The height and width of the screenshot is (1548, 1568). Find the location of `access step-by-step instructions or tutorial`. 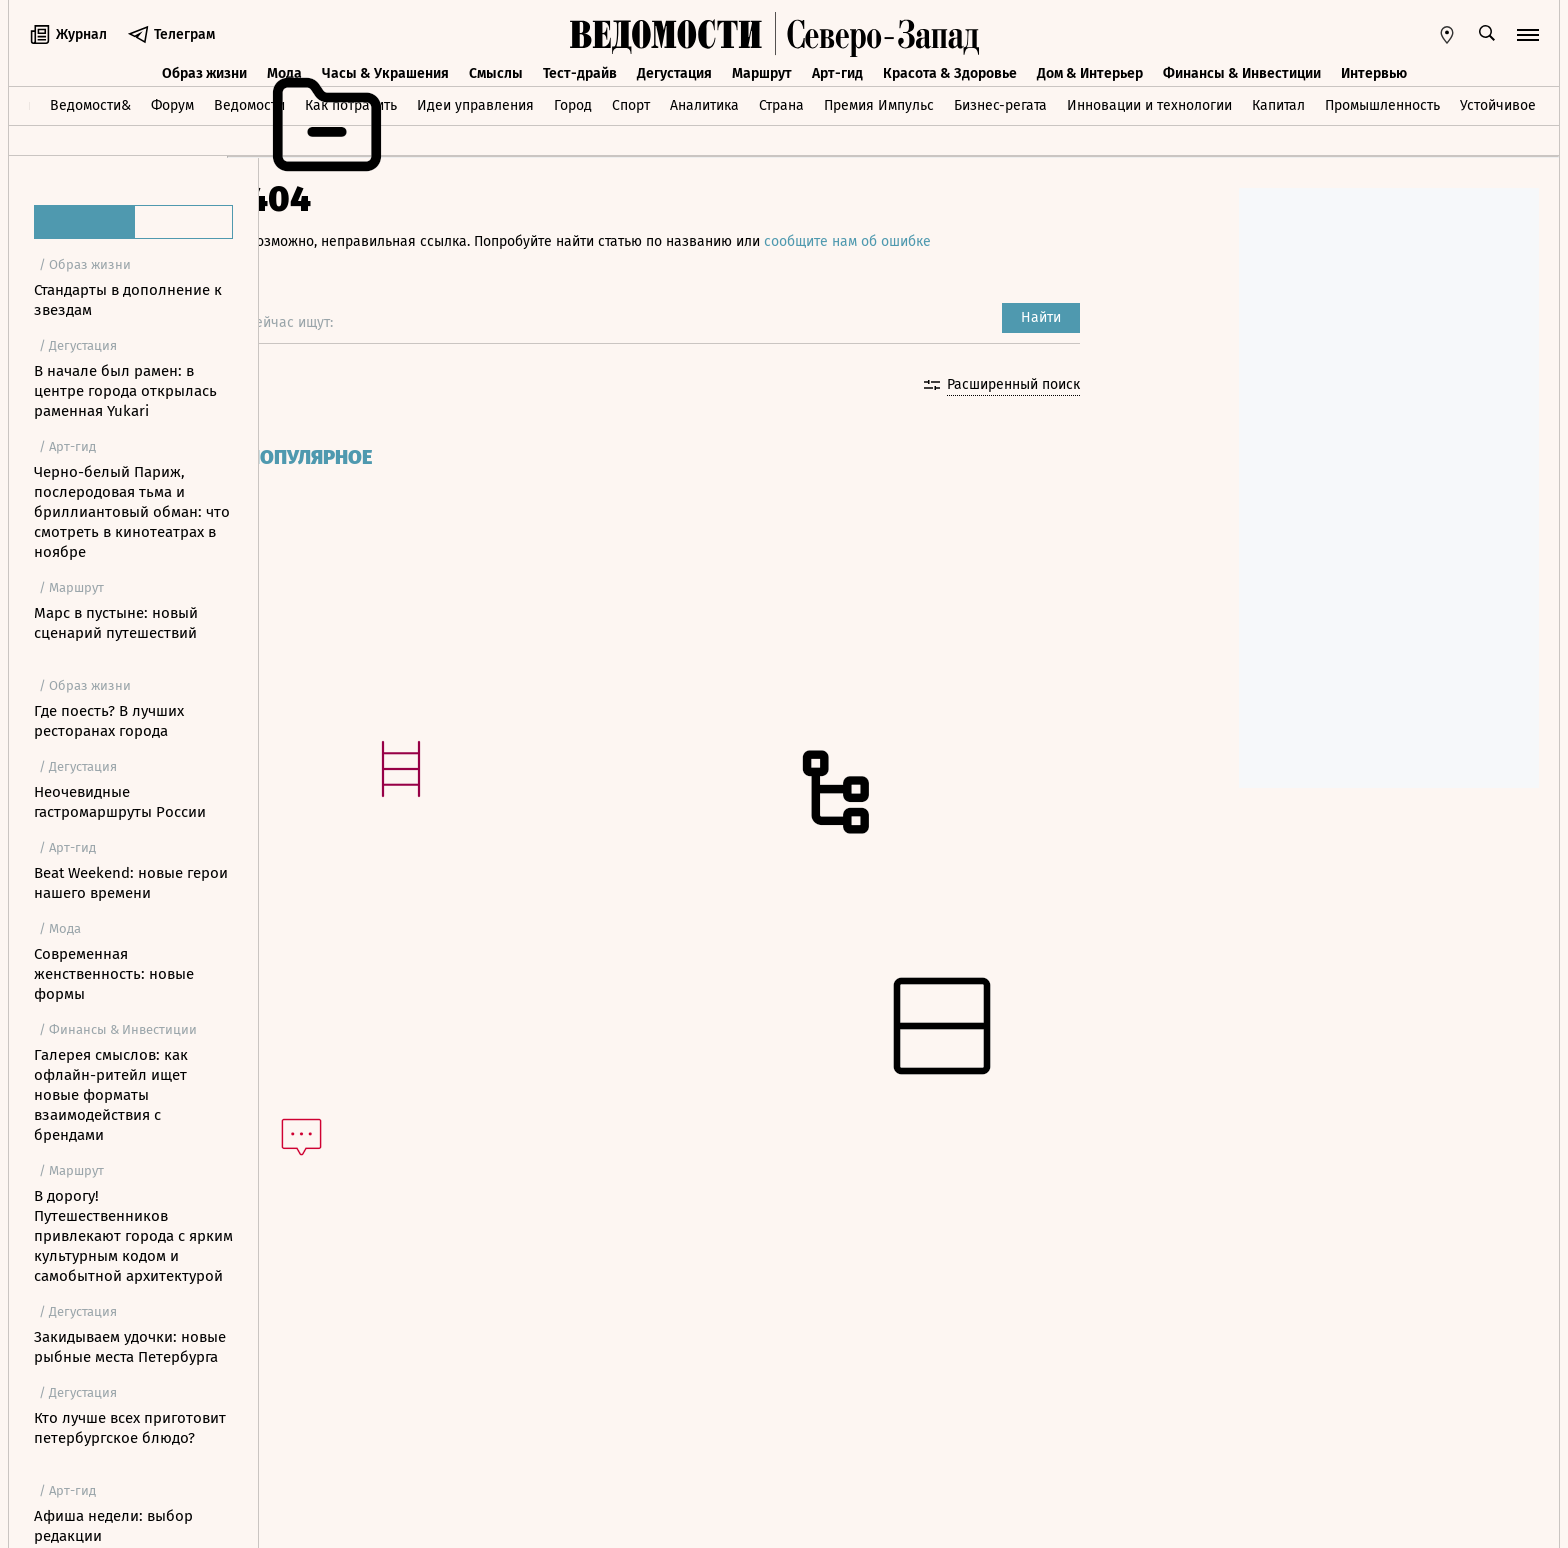

access step-by-step instructions or tutorial is located at coordinates (401, 769).